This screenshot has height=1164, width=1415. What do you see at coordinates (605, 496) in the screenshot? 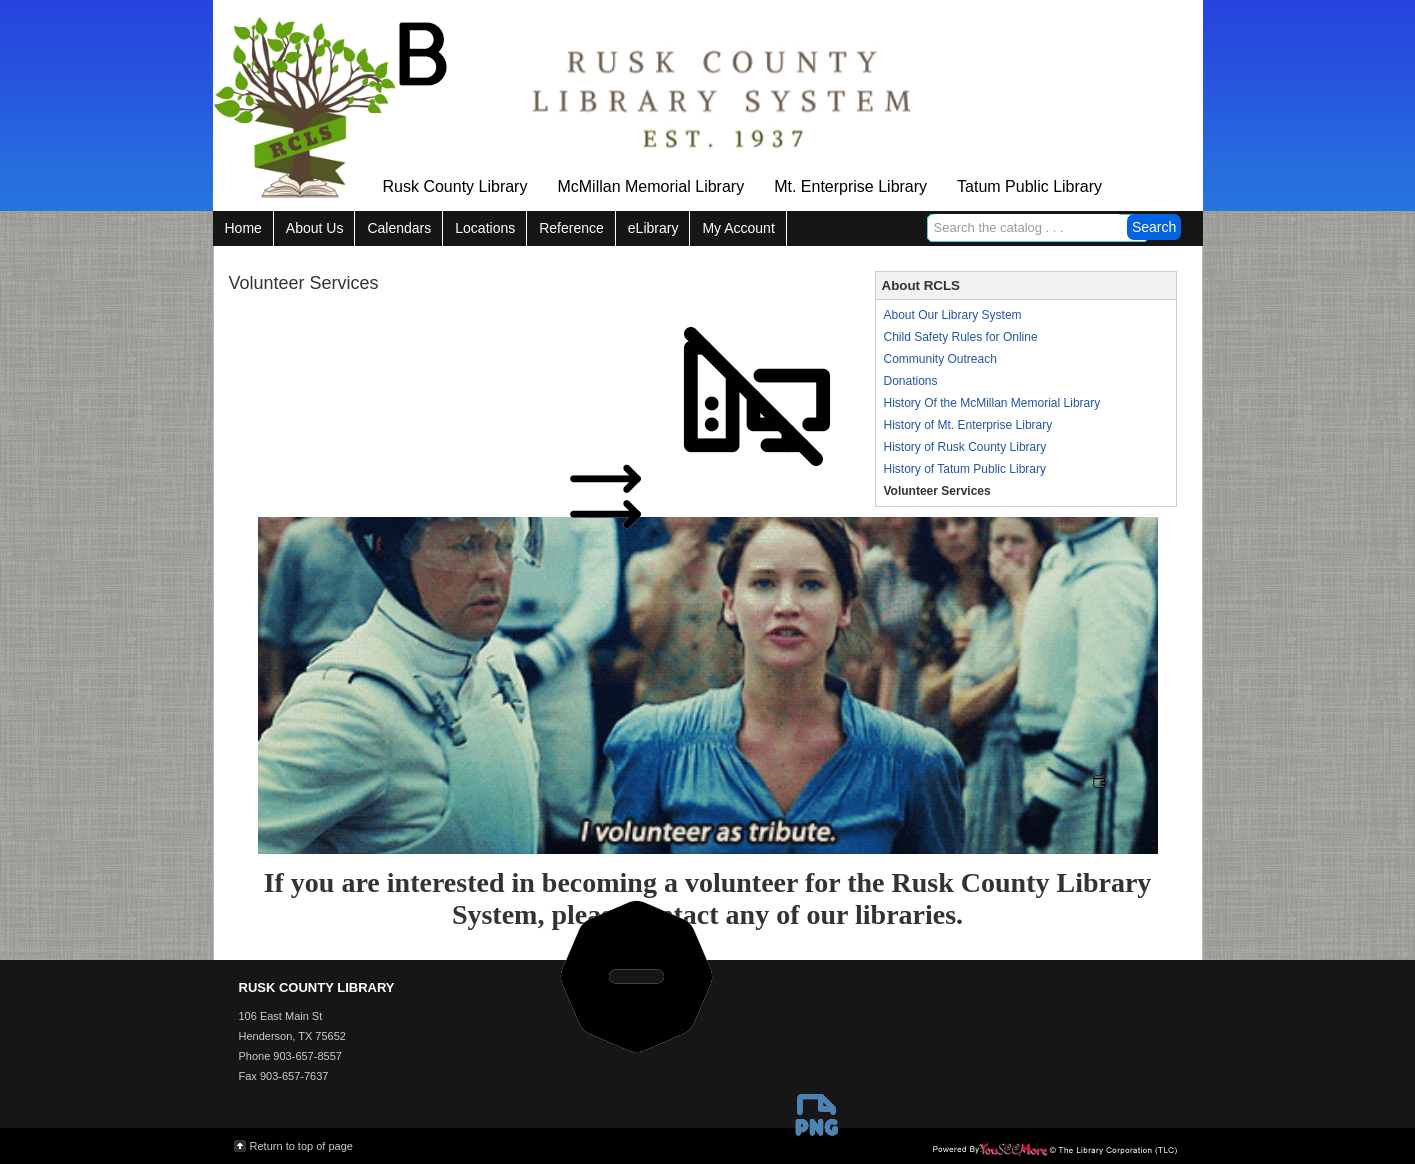
I see `move items to the right` at bounding box center [605, 496].